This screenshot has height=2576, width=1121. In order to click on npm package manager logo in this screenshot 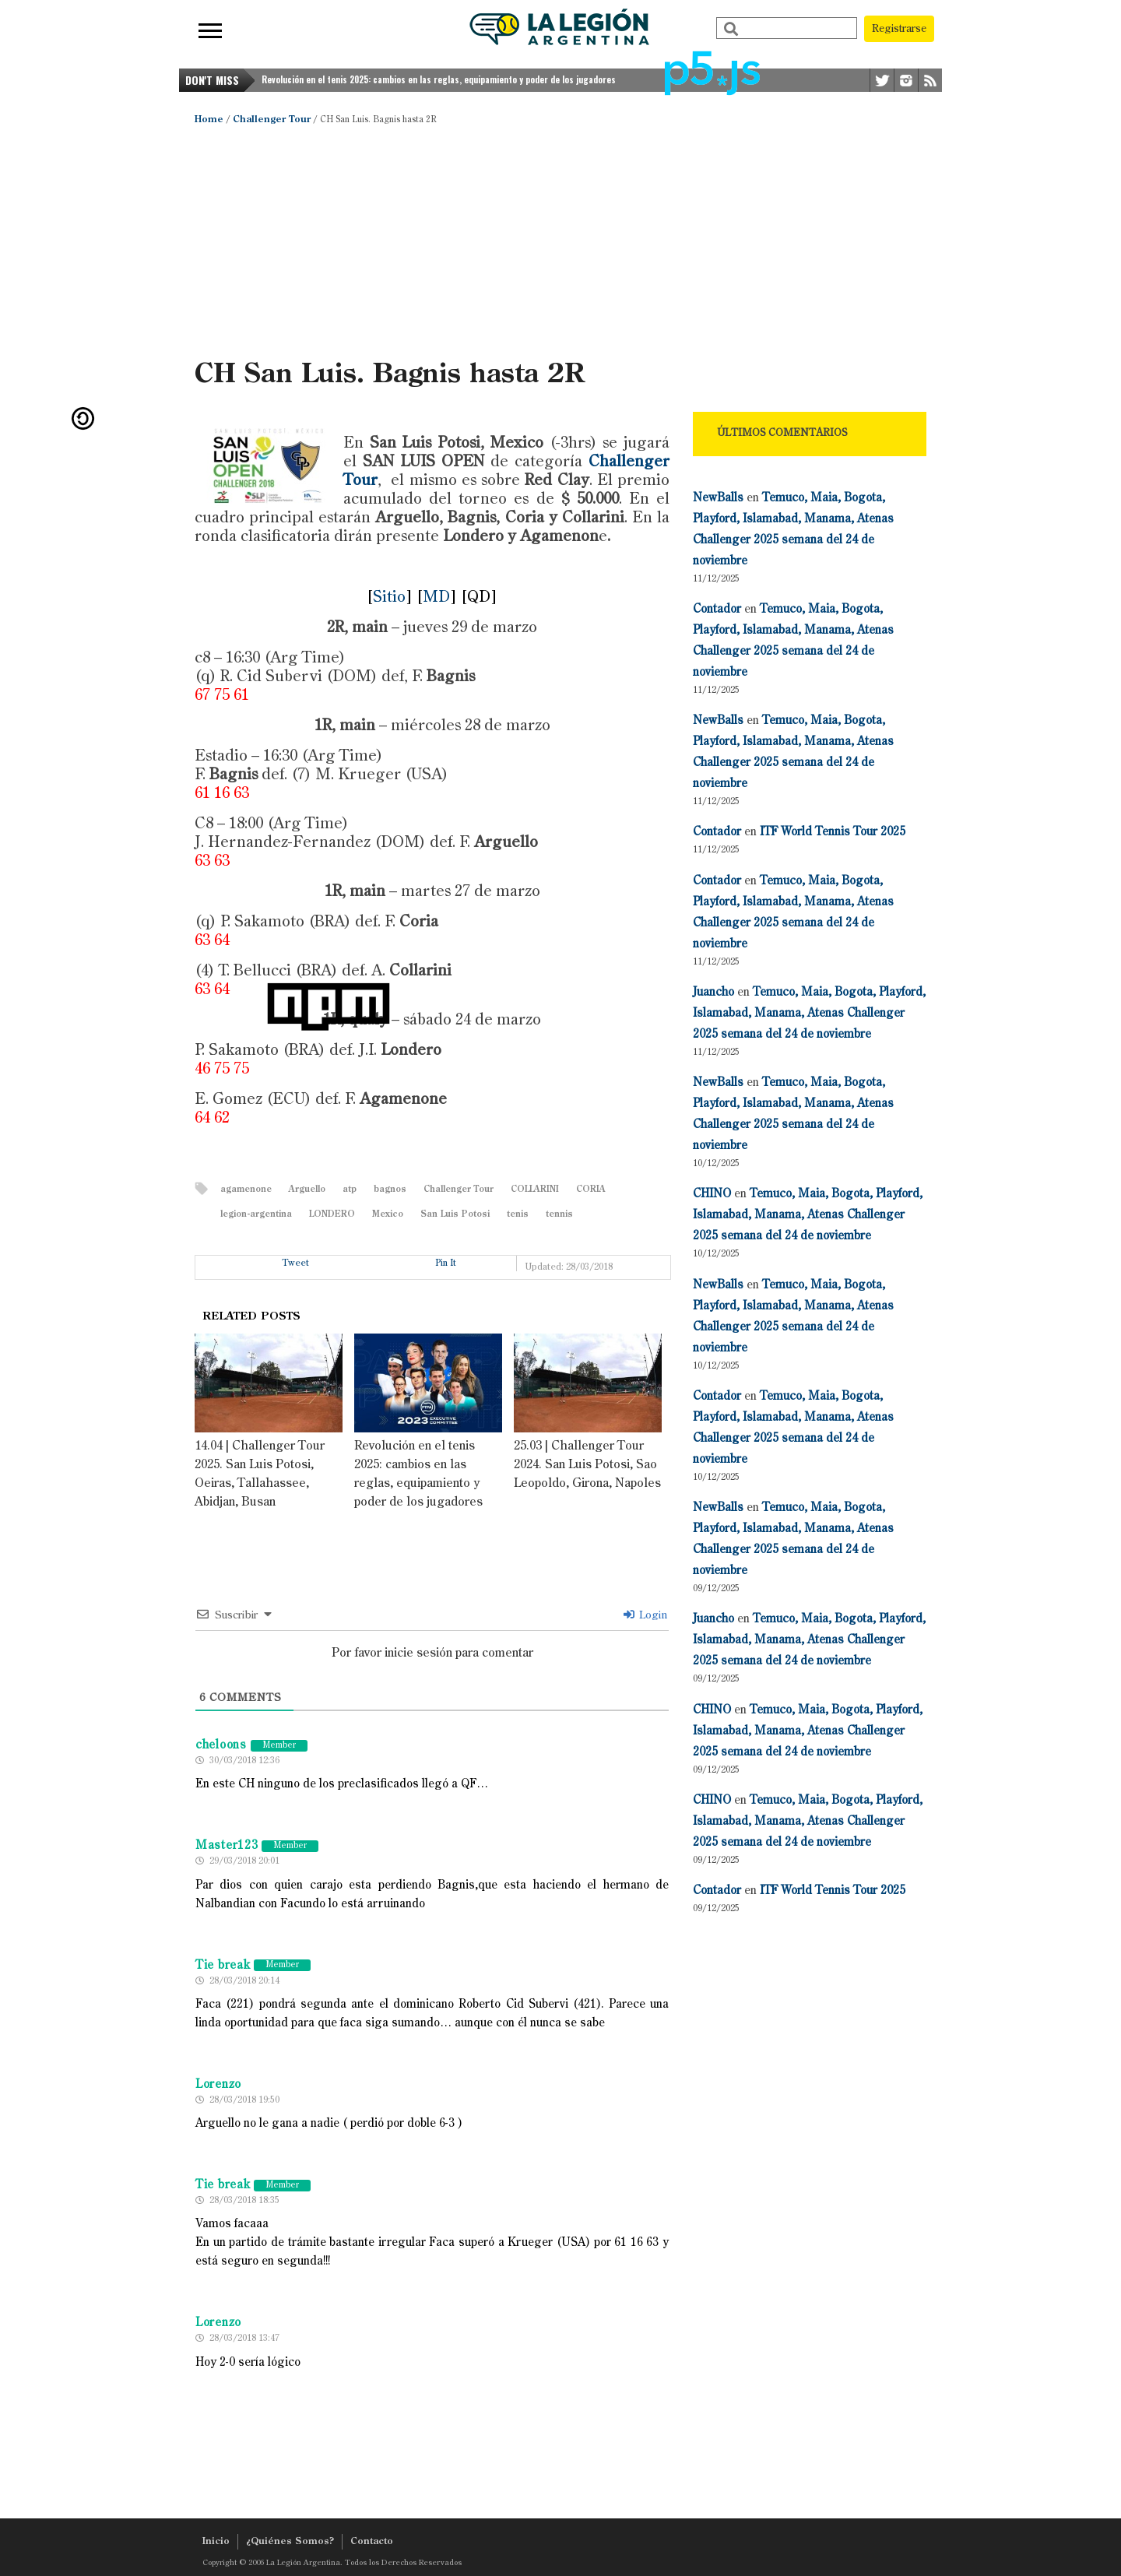, I will do `click(329, 1003)`.